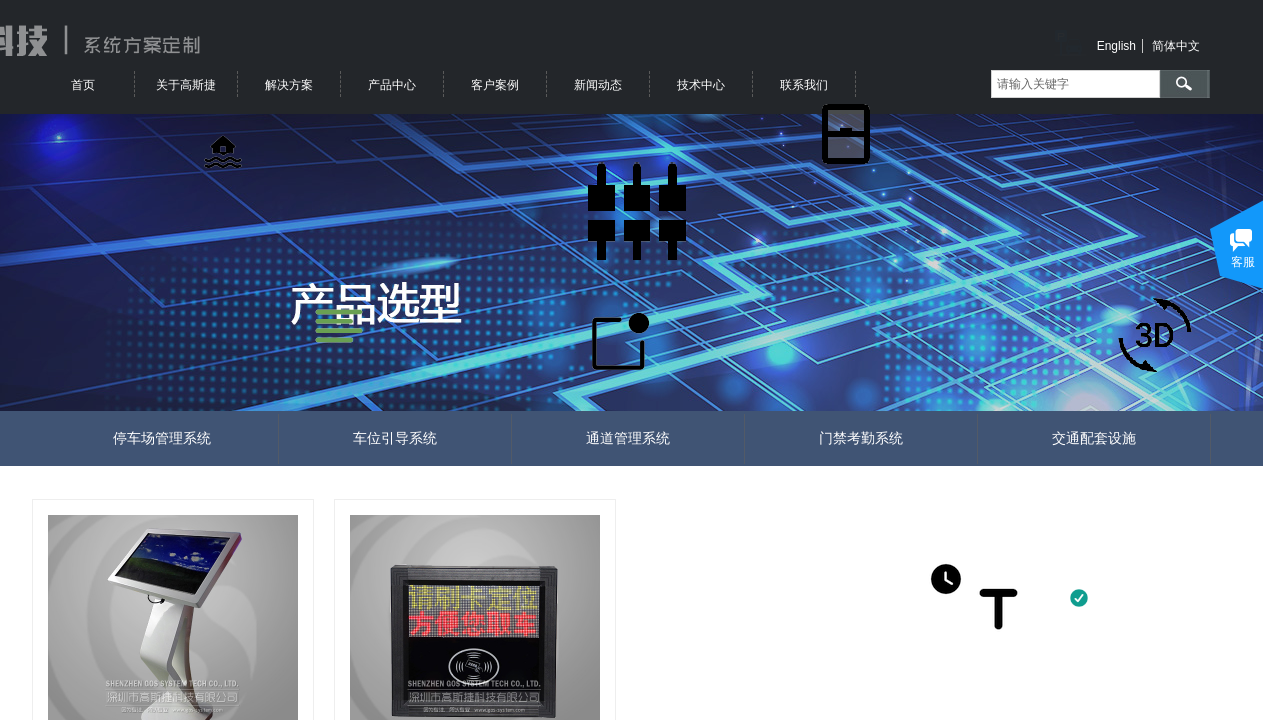 The height and width of the screenshot is (720, 1263). Describe the element at coordinates (619, 342) in the screenshot. I see `indicates new notifications or alerts` at that location.